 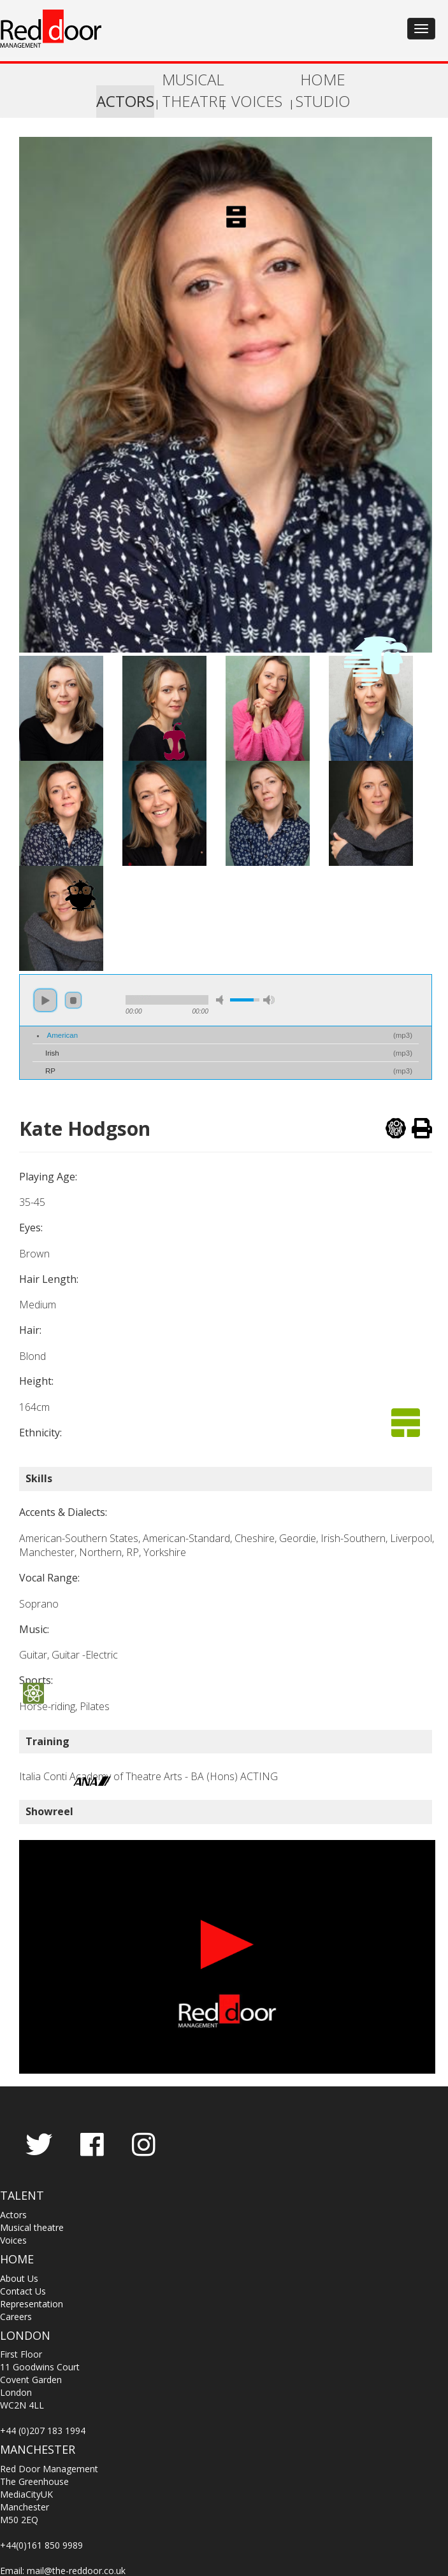 What do you see at coordinates (33, 1693) in the screenshot?
I see `visit protondb website for linux gaming compatibility` at bounding box center [33, 1693].